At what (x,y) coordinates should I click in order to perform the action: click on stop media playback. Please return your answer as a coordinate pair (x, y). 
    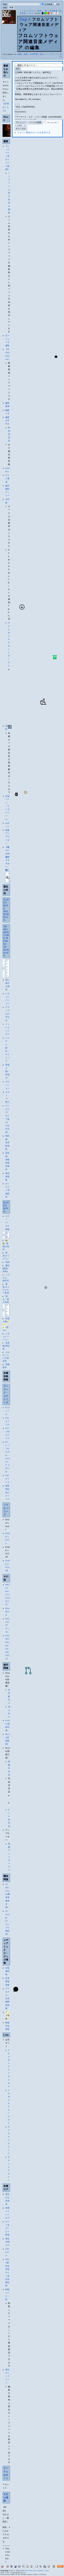
    Looking at the image, I should click on (46, 1287).